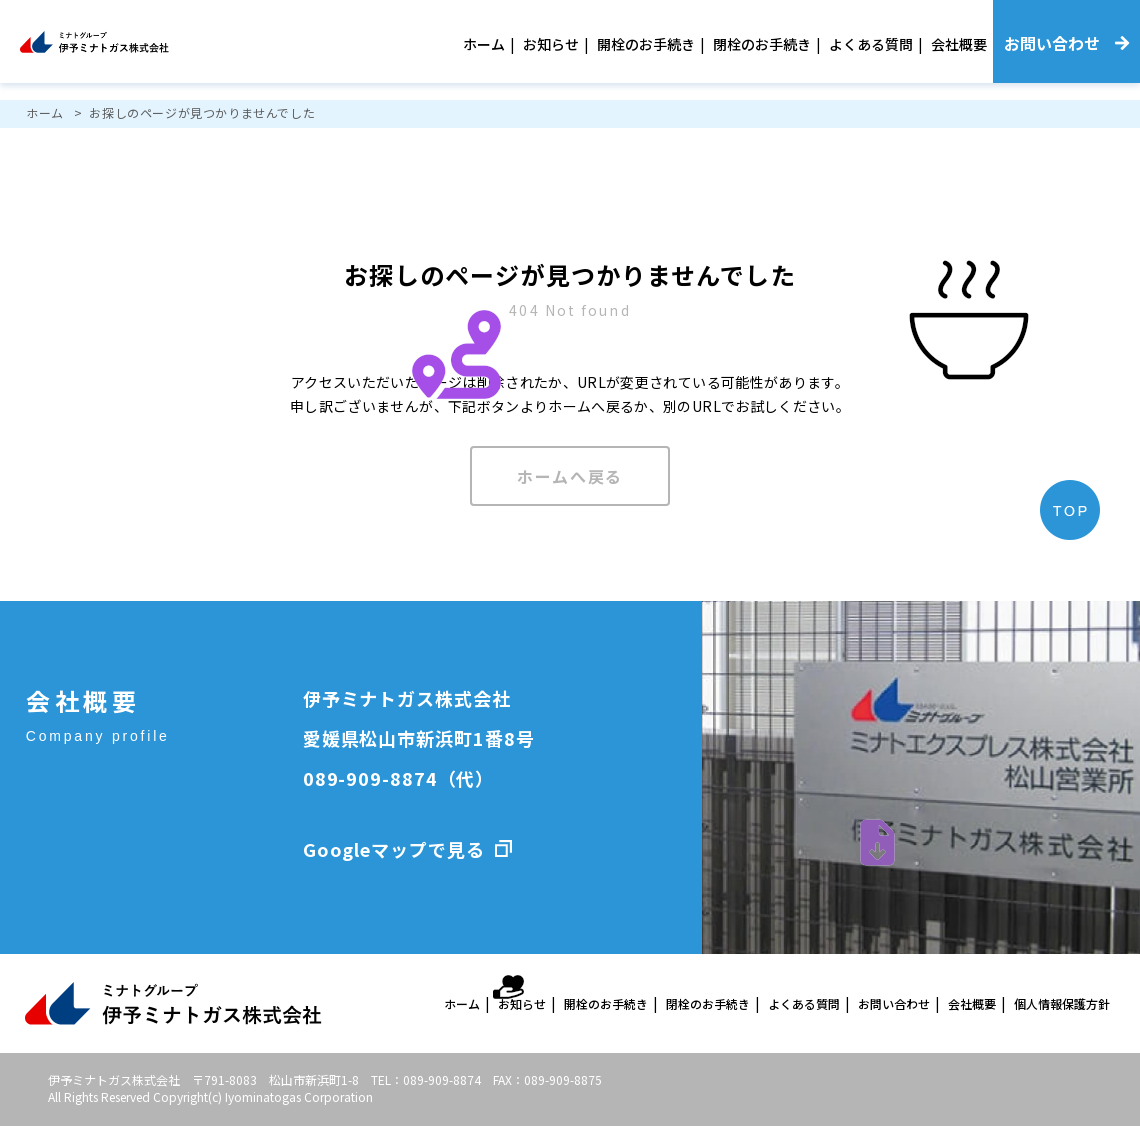 This screenshot has width=1140, height=1126. What do you see at coordinates (969, 320) in the screenshot?
I see `view hot food or soup options` at bounding box center [969, 320].